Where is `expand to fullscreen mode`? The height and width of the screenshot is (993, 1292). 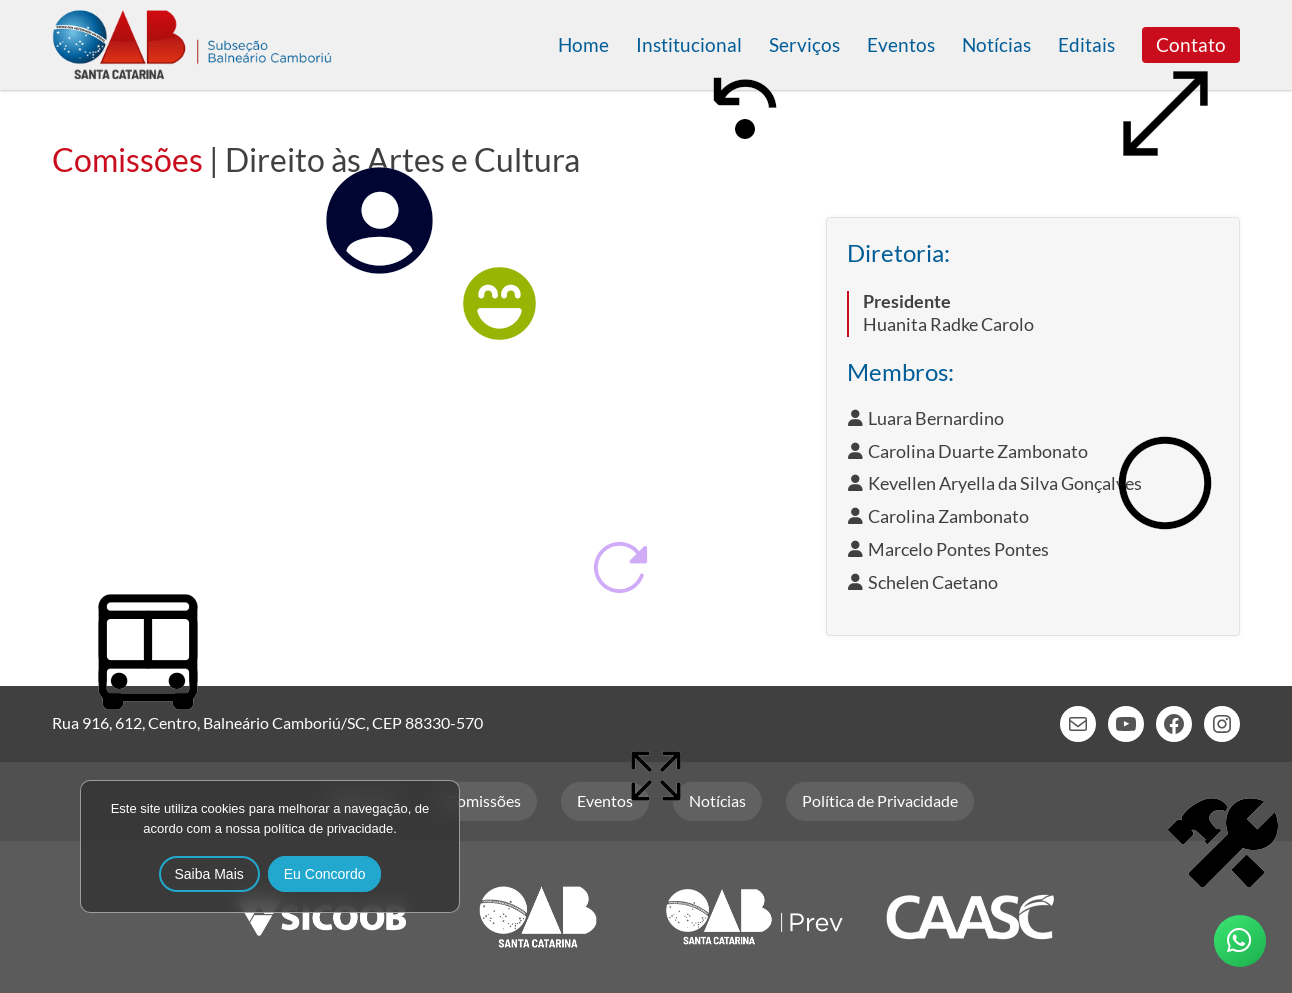
expand to fullscreen mode is located at coordinates (656, 776).